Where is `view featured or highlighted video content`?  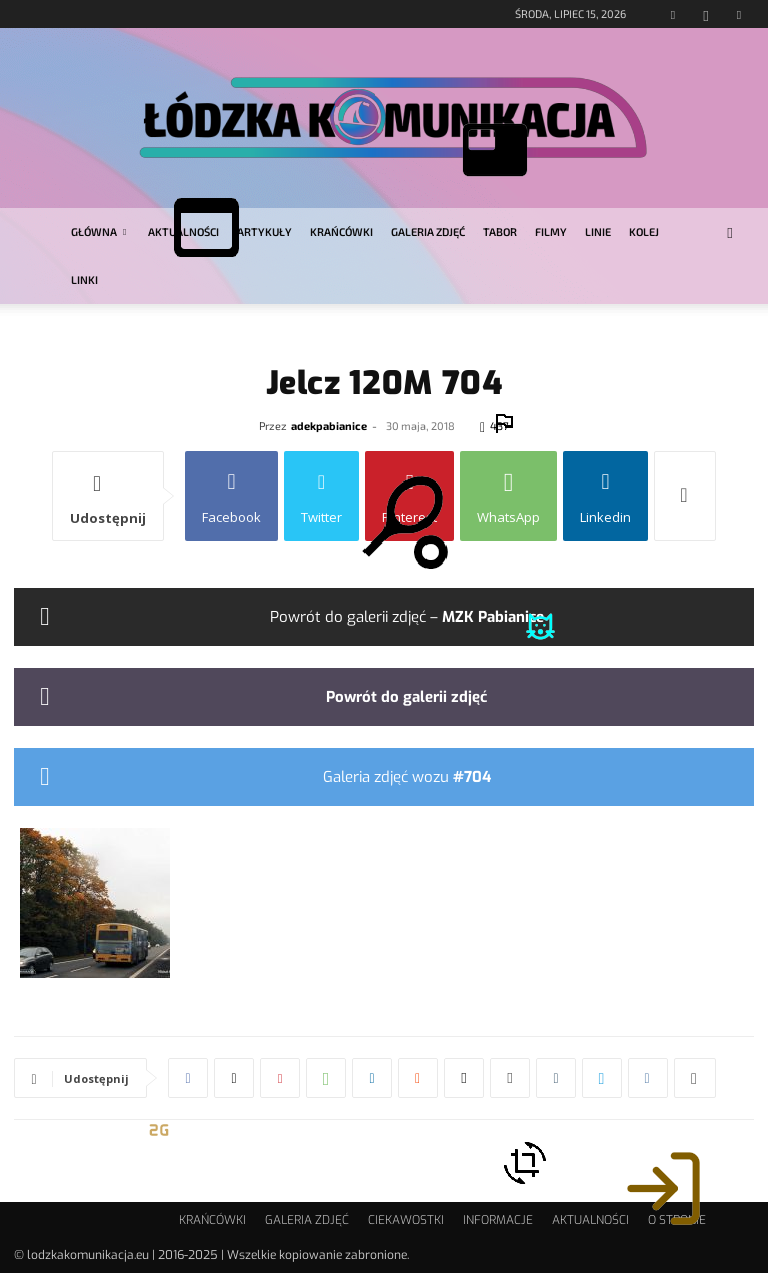
view featured or highlighted video content is located at coordinates (495, 150).